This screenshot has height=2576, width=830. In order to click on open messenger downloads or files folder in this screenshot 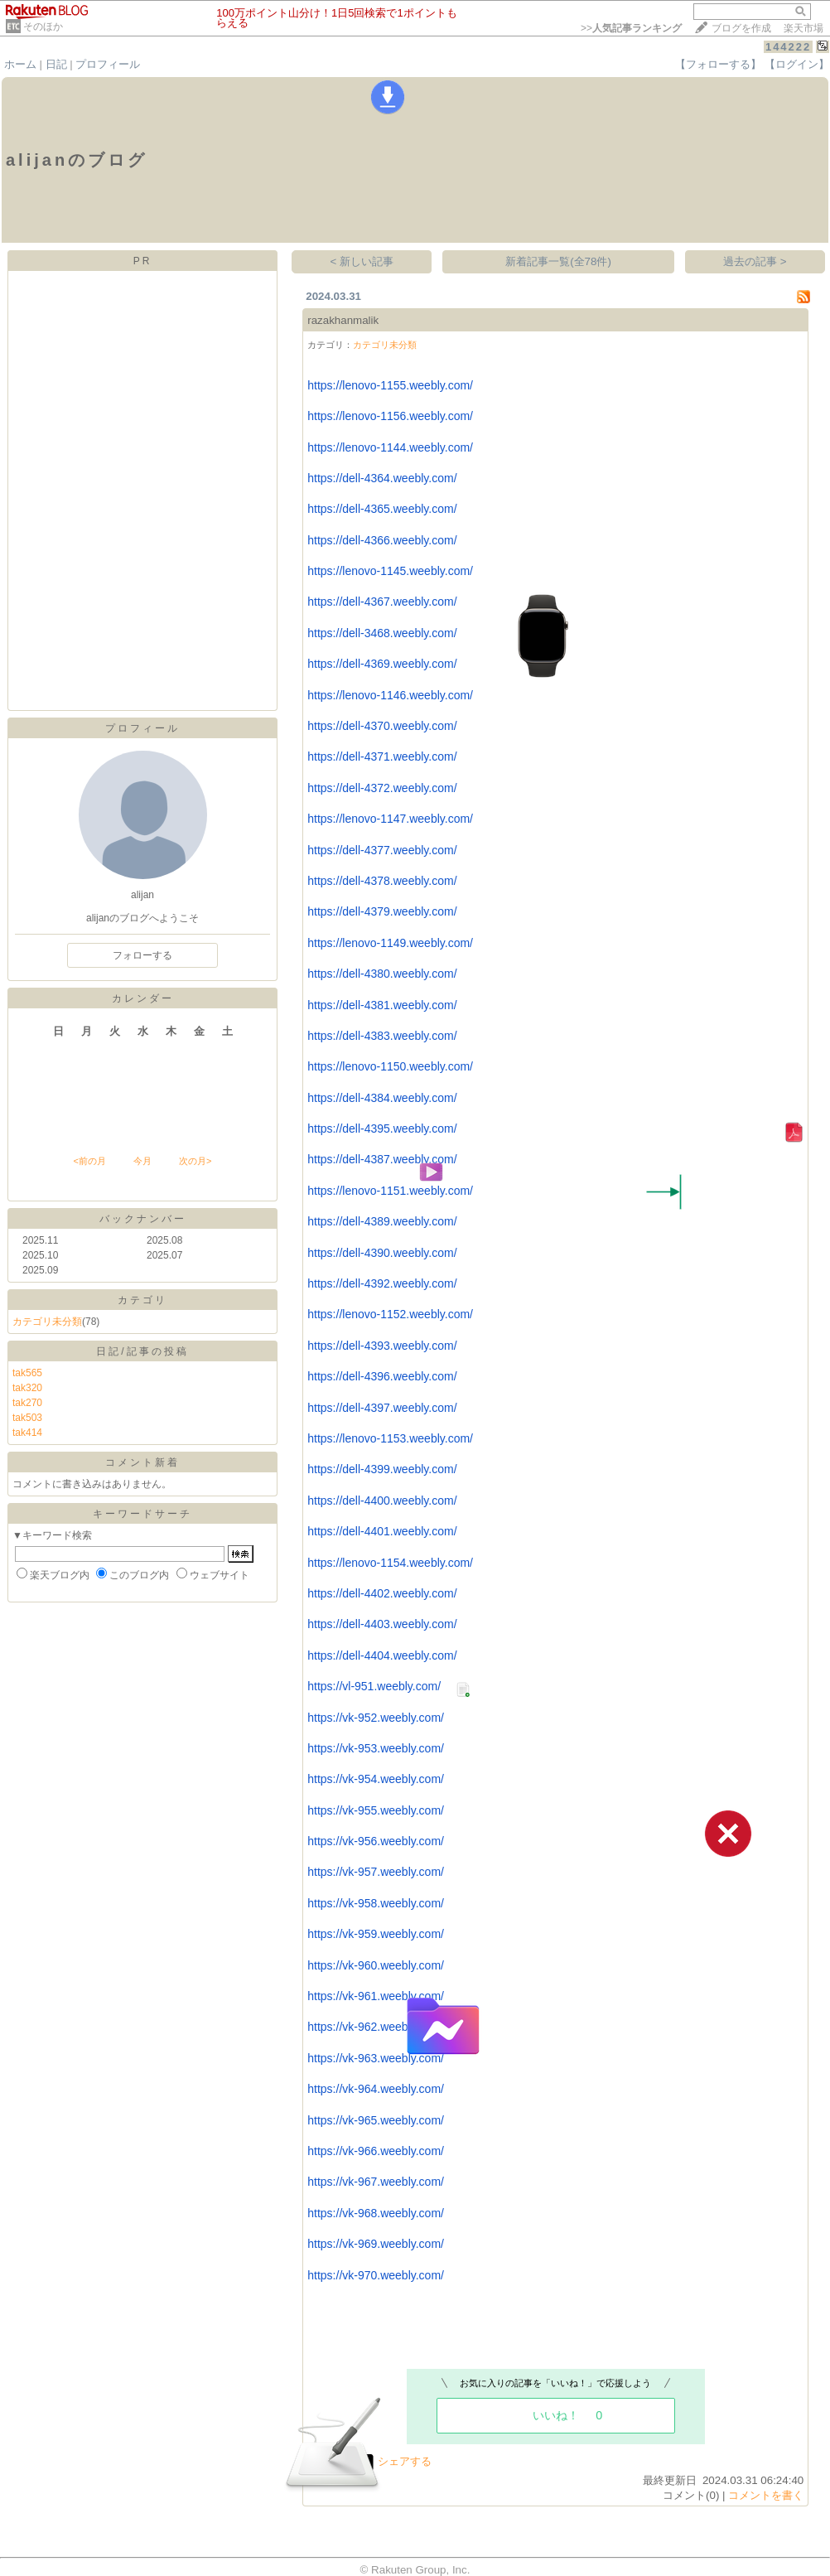, I will do `click(442, 2027)`.